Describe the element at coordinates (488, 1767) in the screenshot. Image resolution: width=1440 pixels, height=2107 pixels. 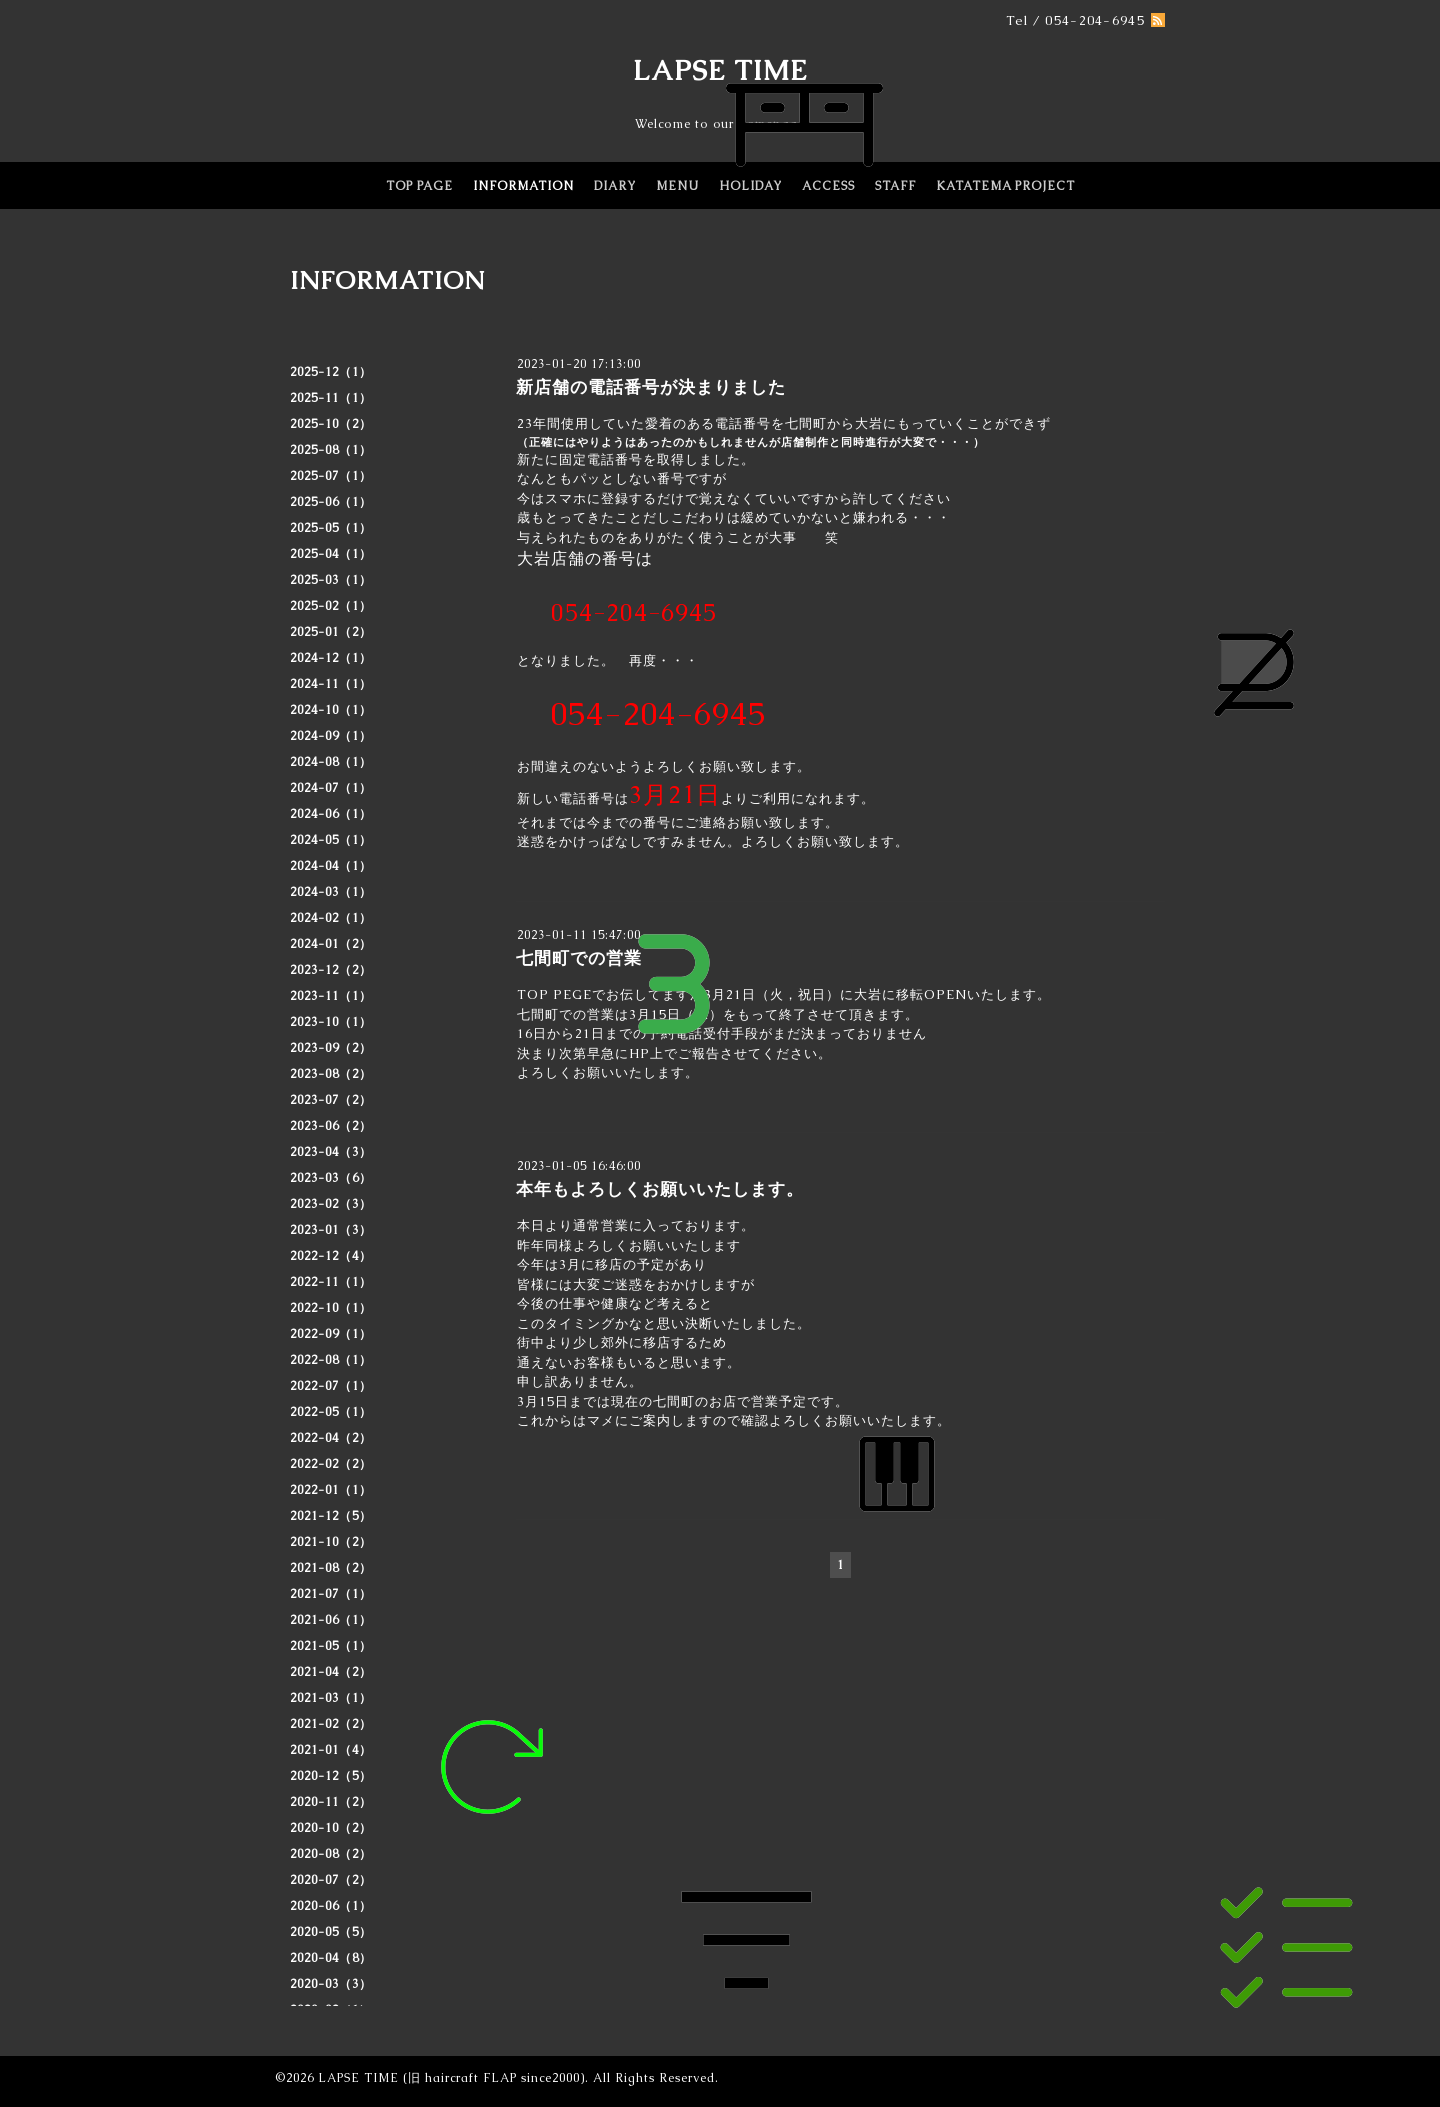
I see `refresh or reload content` at that location.